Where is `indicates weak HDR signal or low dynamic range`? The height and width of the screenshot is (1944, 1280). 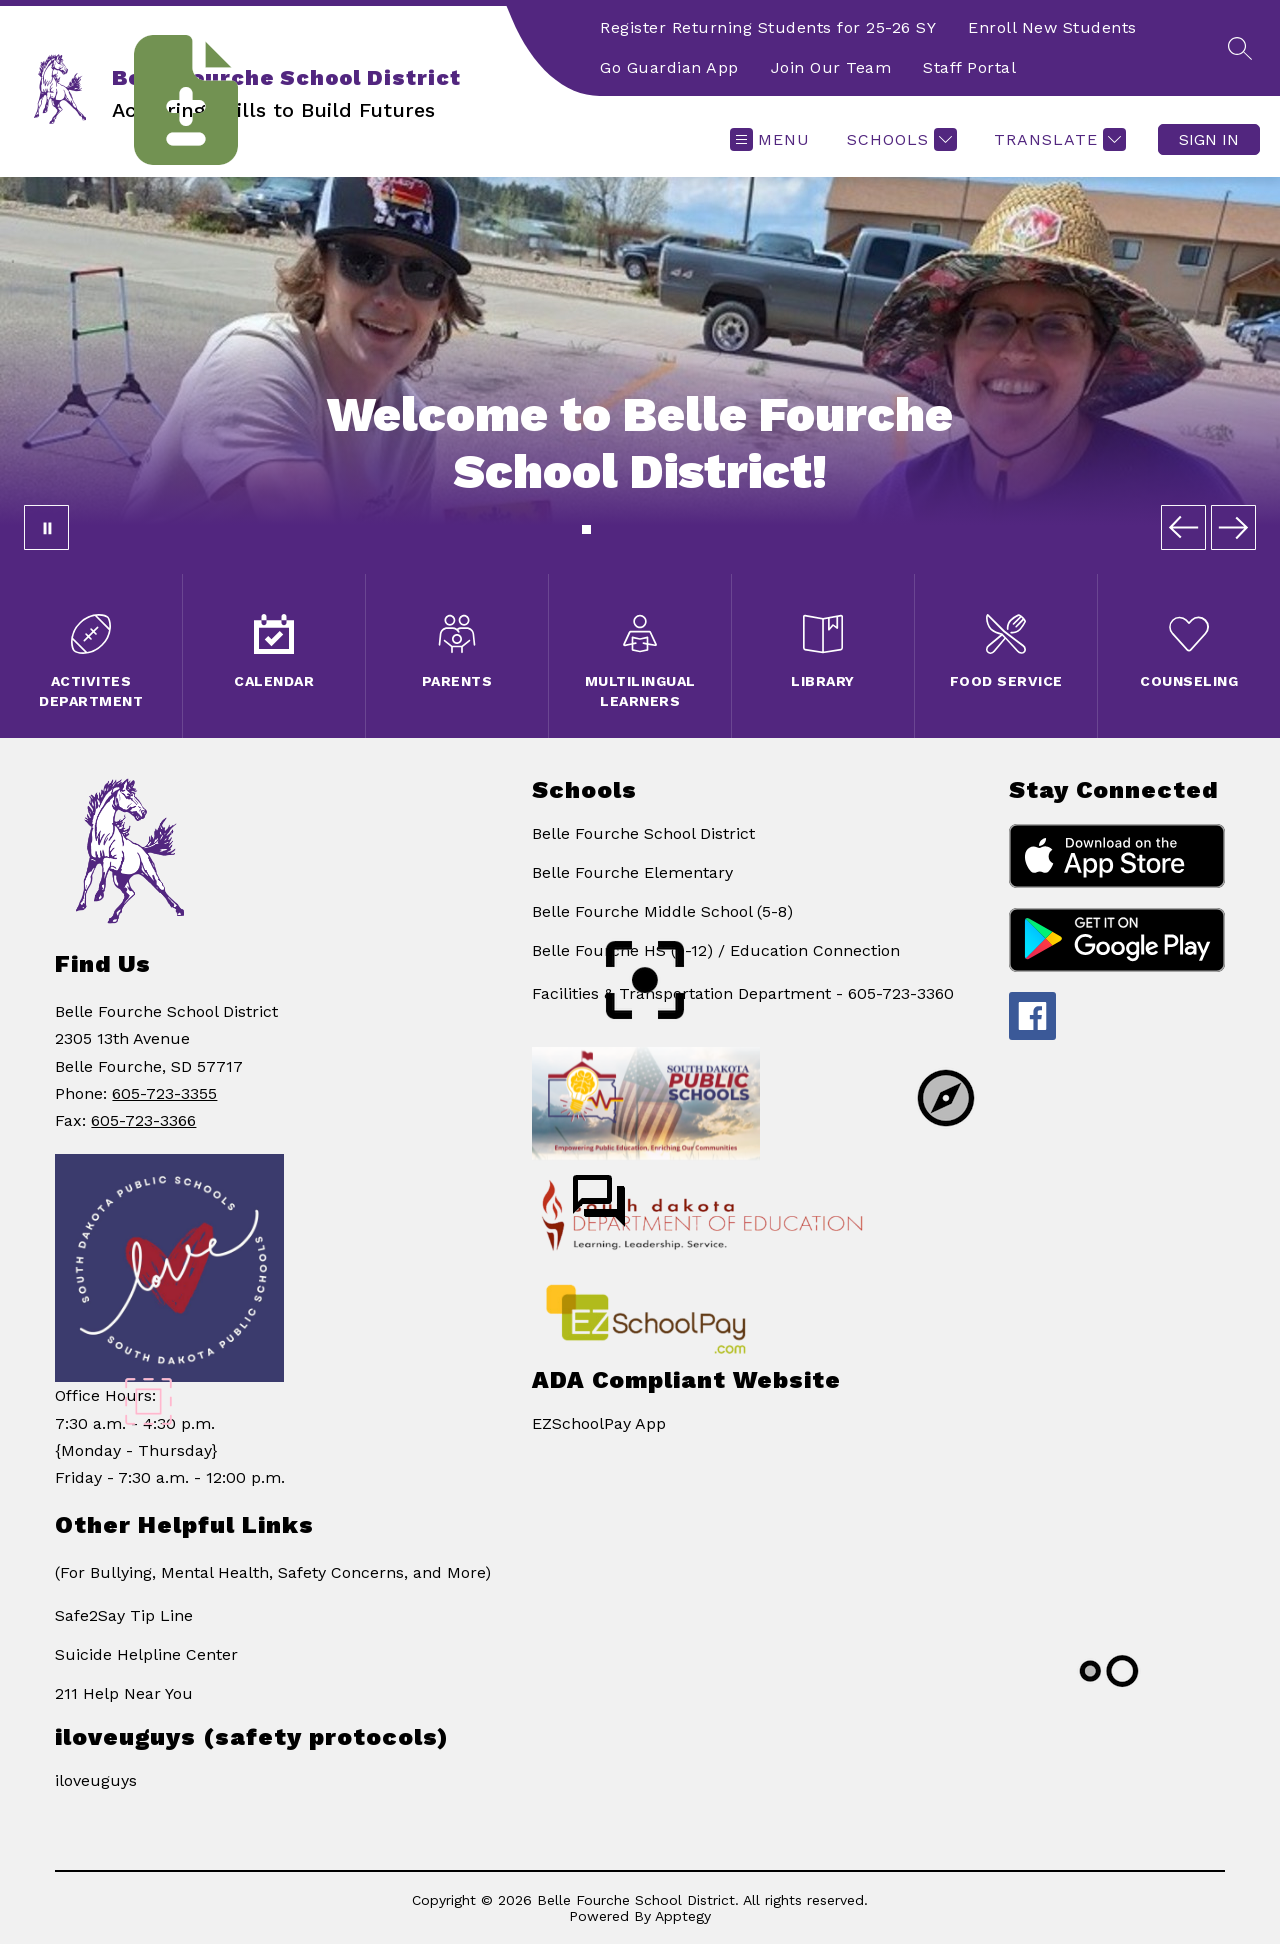
indicates weak HDR signal or low dynamic range is located at coordinates (1109, 1671).